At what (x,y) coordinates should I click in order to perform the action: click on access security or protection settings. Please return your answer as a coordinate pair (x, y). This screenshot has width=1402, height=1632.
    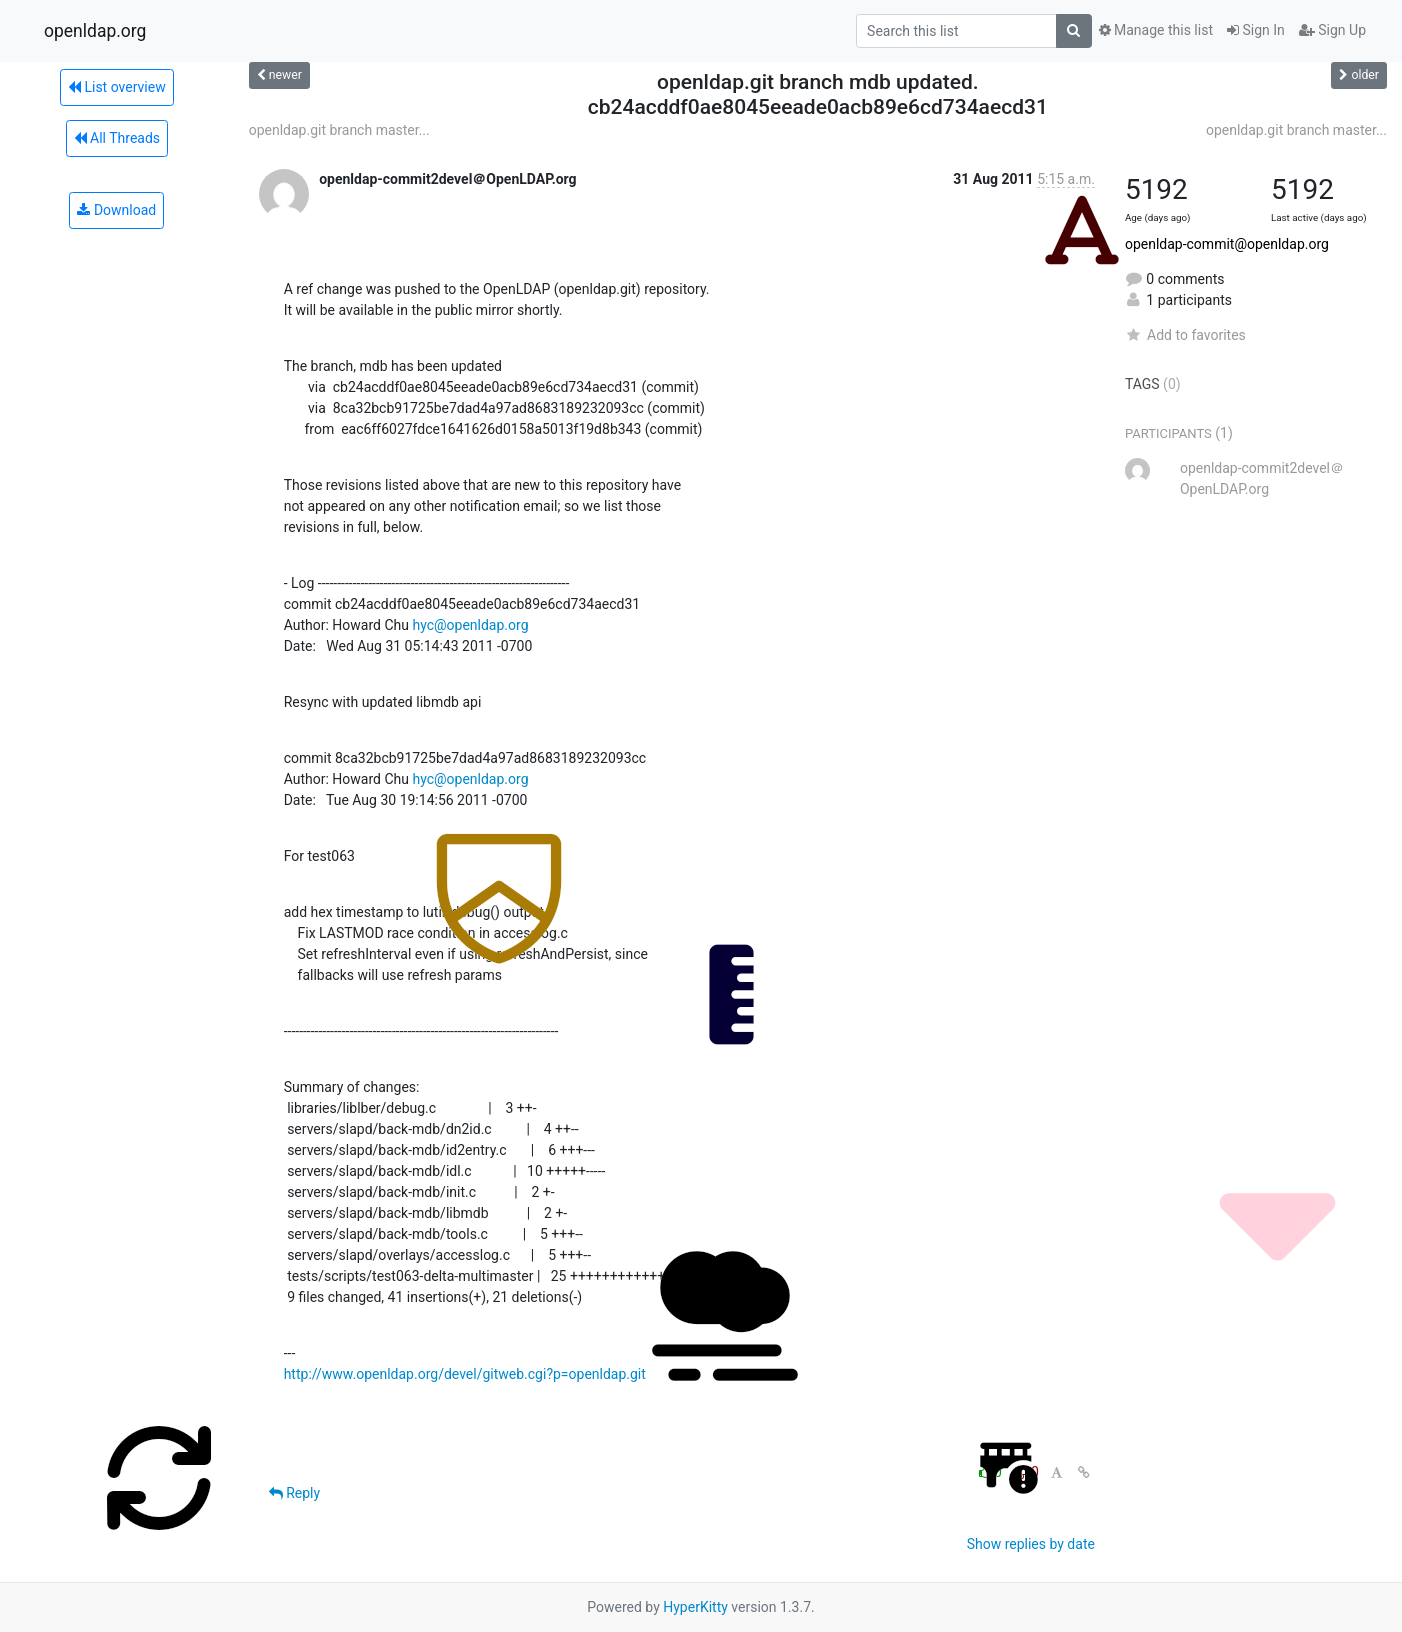
    Looking at the image, I should click on (499, 891).